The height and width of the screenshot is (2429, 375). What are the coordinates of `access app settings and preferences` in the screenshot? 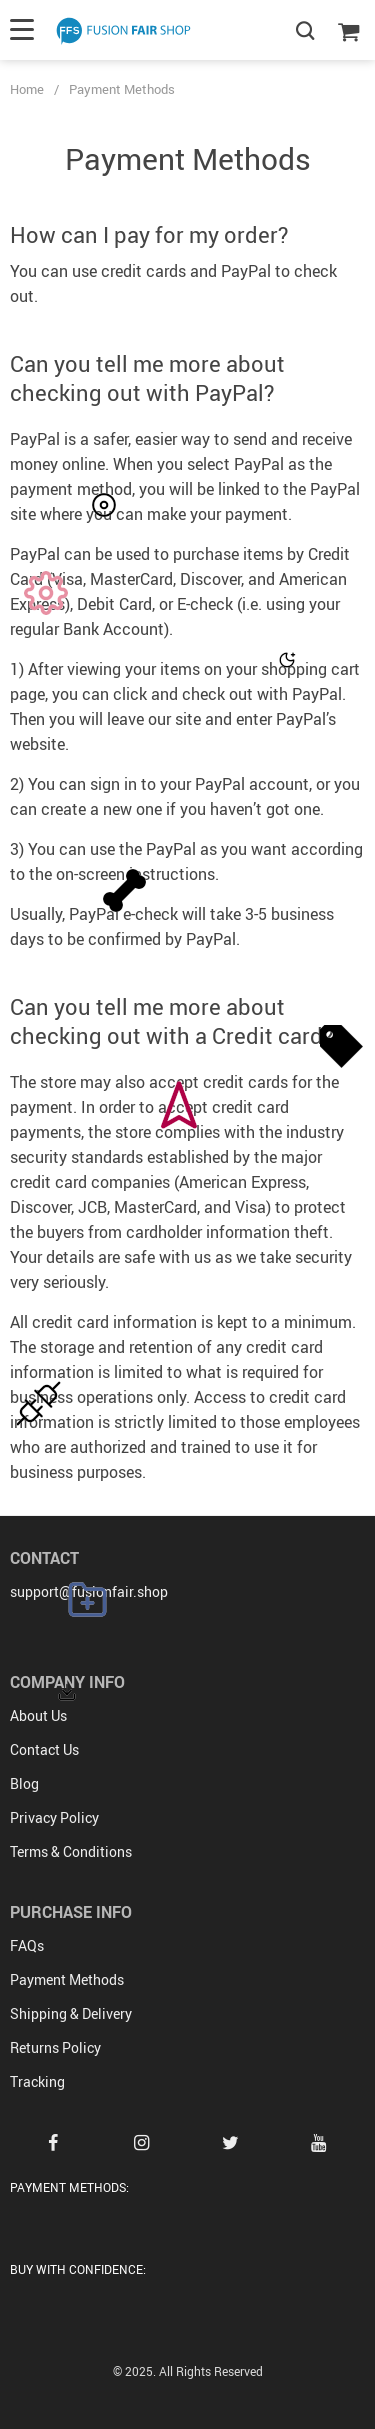 It's located at (46, 593).